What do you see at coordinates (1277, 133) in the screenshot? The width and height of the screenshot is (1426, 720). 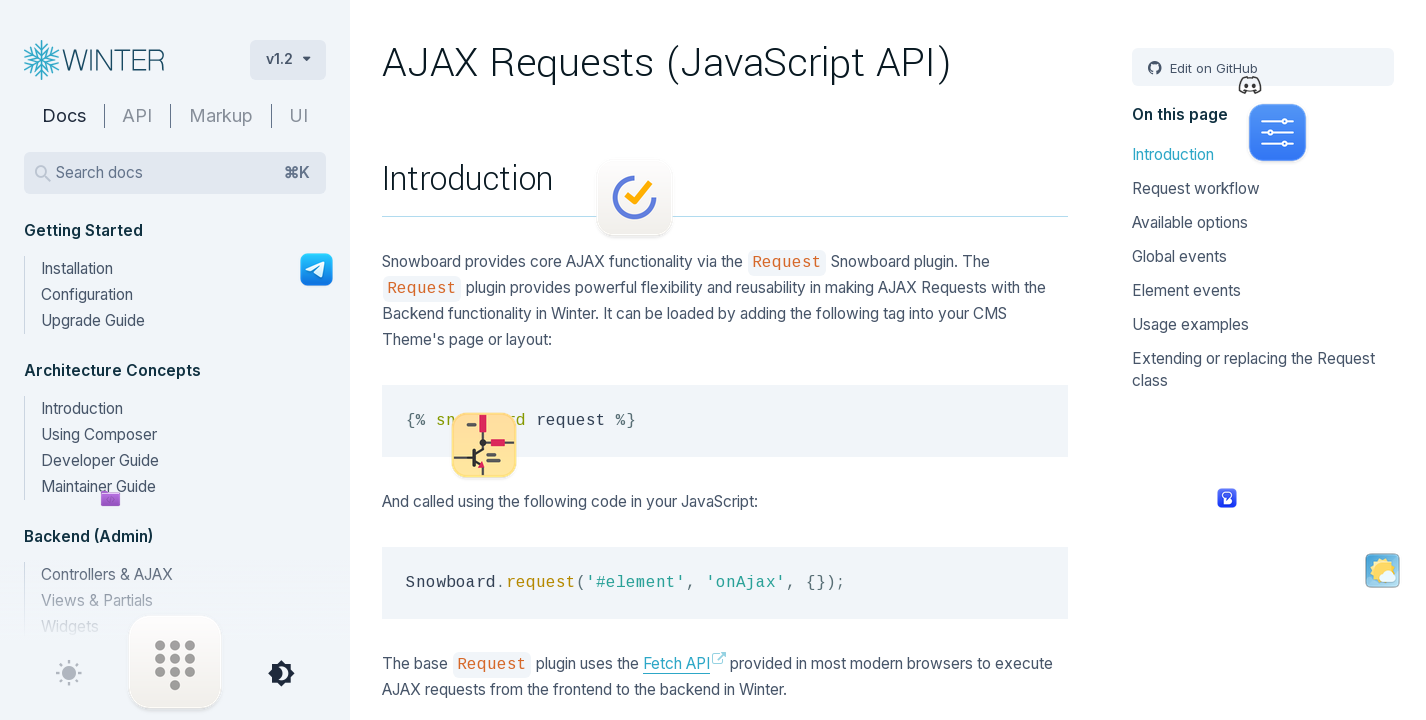 I see `open desktop display settings` at bounding box center [1277, 133].